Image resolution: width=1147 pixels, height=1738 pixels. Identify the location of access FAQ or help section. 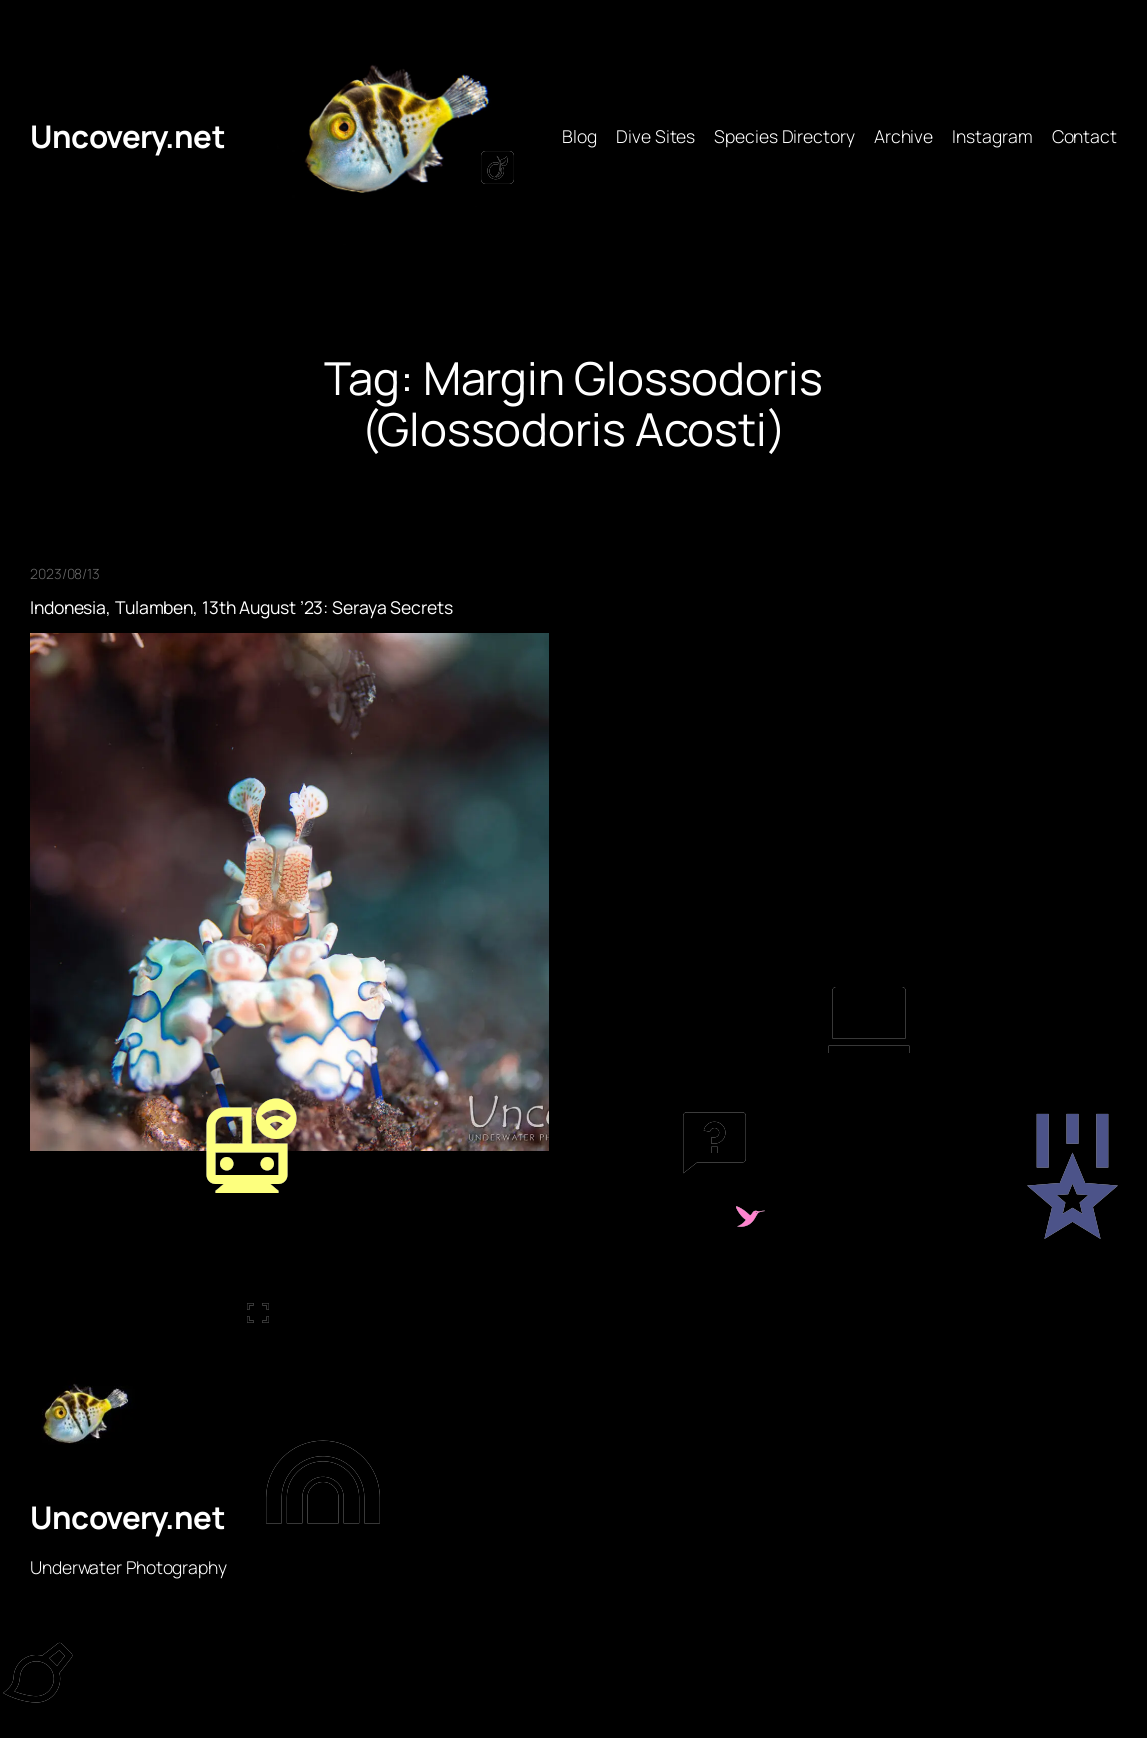
(714, 1140).